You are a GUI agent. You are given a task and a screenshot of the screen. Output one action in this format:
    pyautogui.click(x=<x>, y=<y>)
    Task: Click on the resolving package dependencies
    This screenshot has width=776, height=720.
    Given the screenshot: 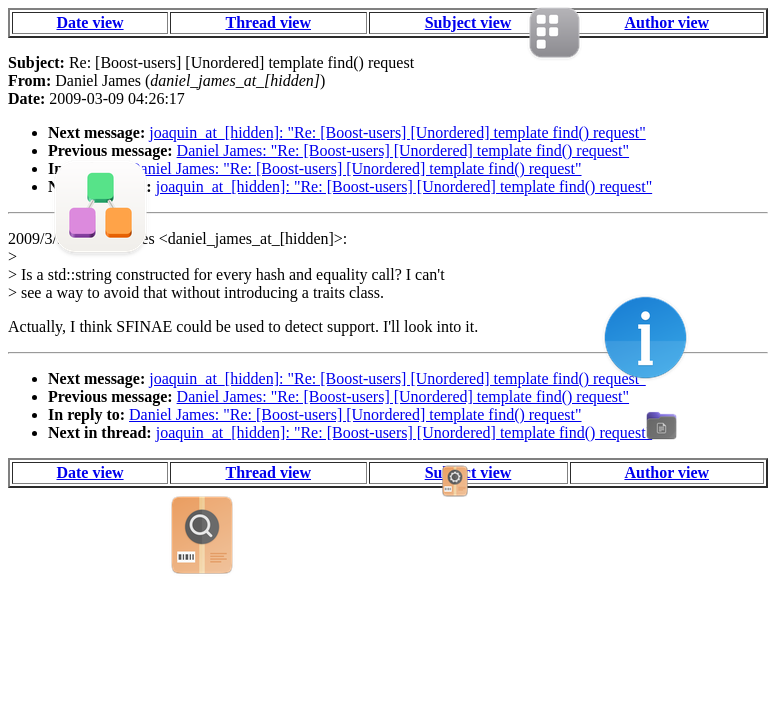 What is the action you would take?
    pyautogui.click(x=202, y=535)
    